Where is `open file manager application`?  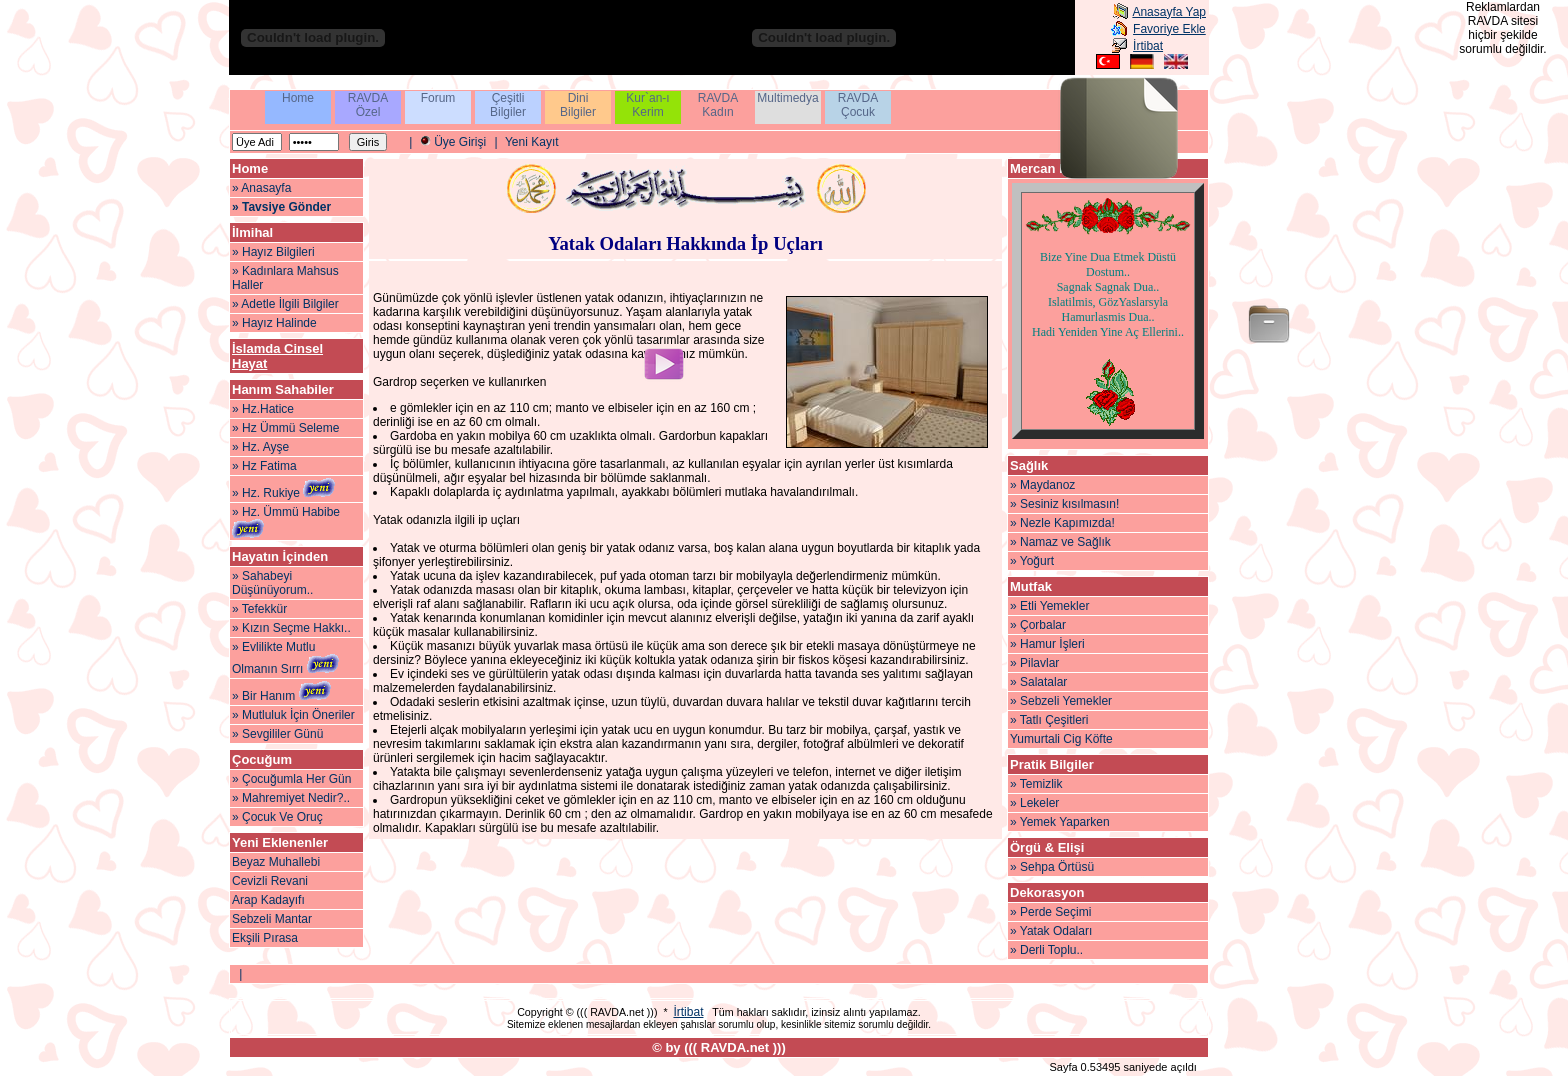
open file manager application is located at coordinates (1269, 324).